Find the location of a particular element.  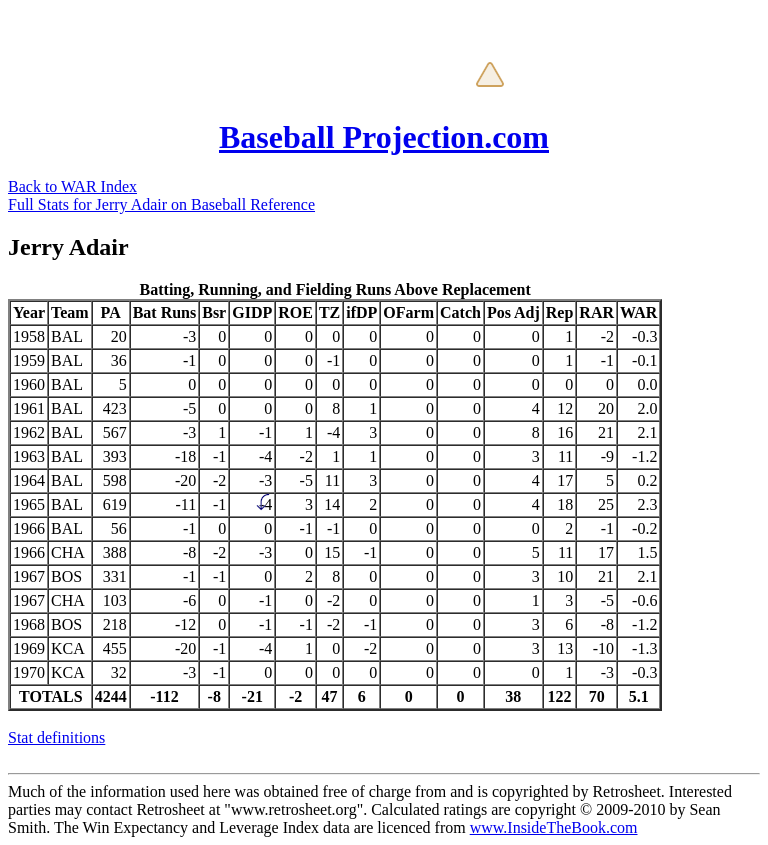

play or start media content is located at coordinates (490, 75).